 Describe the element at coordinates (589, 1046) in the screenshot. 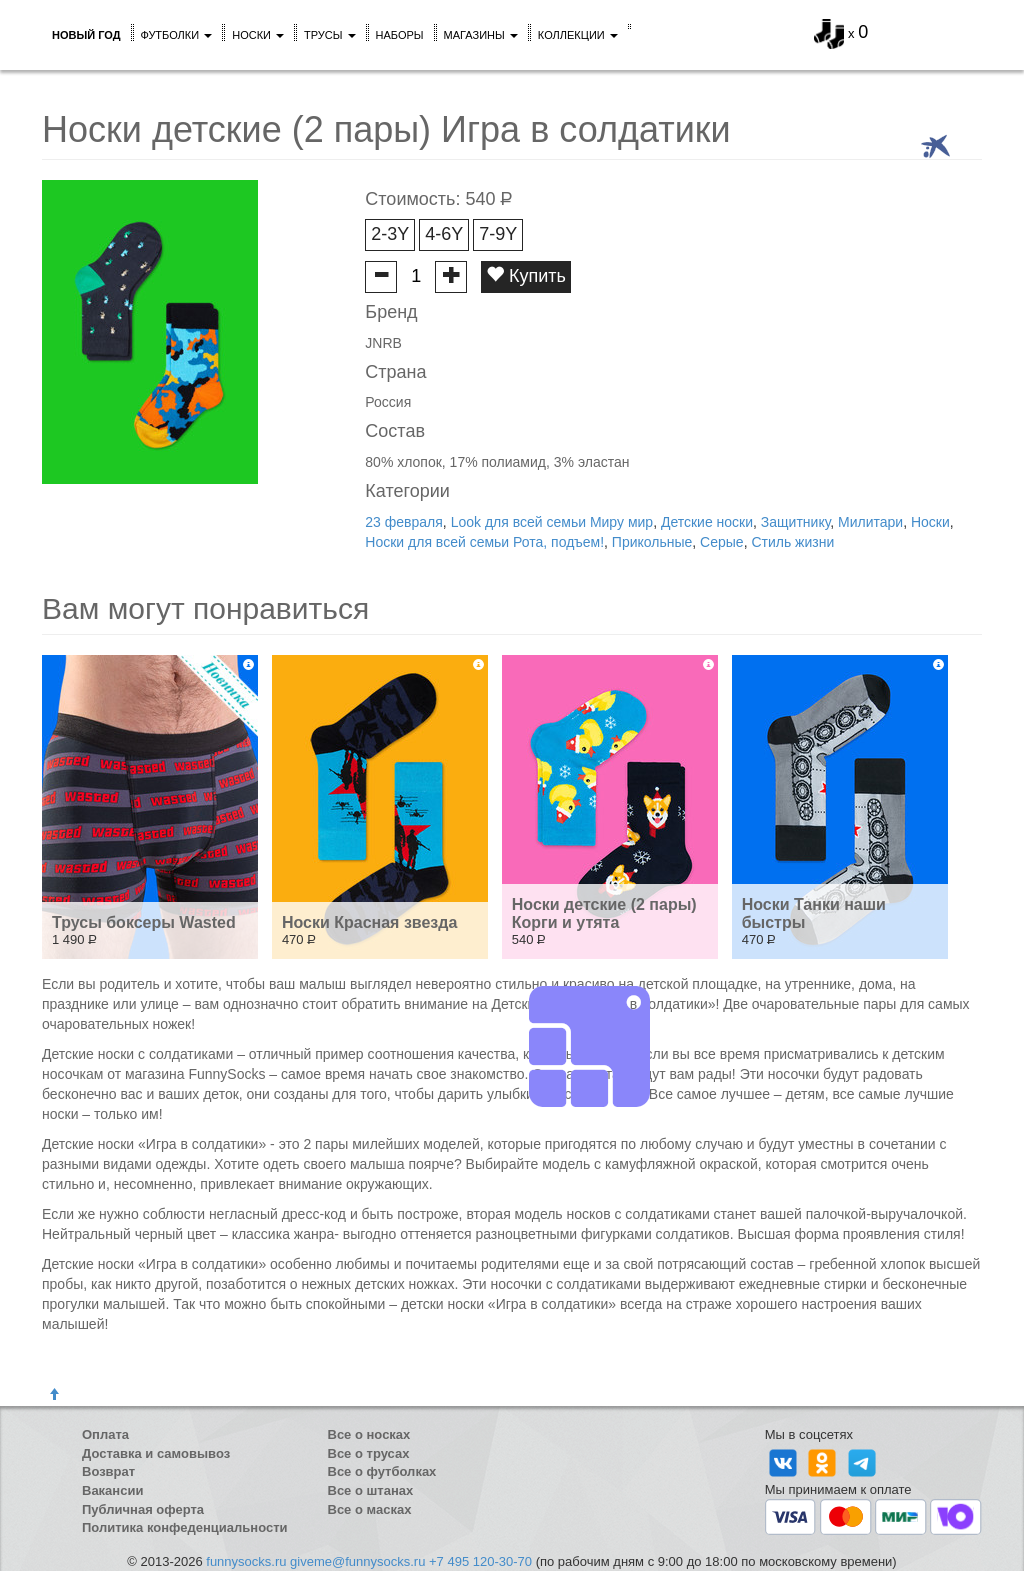

I see `LVGL graphics library logo` at that location.